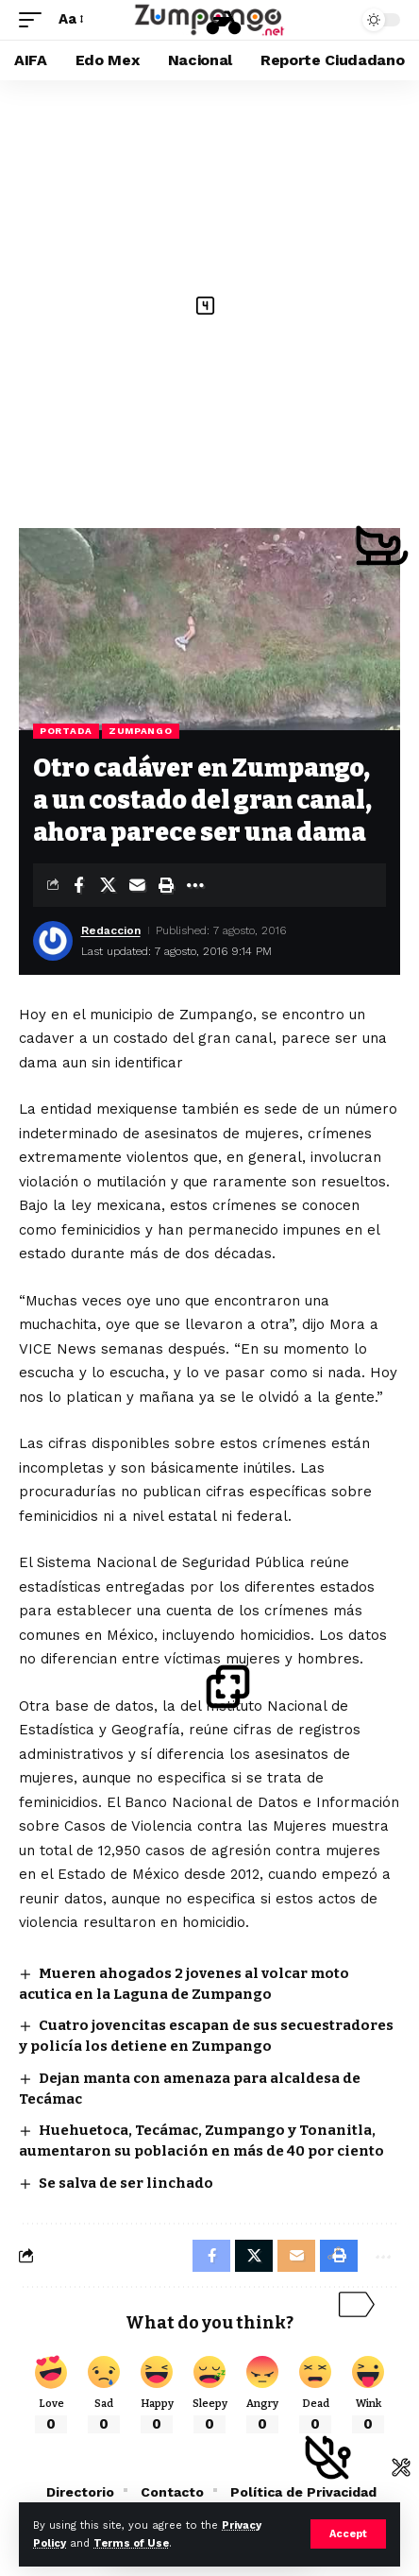 This screenshot has width=419, height=2576. I want to click on medical services unavailable, so click(327, 2457).